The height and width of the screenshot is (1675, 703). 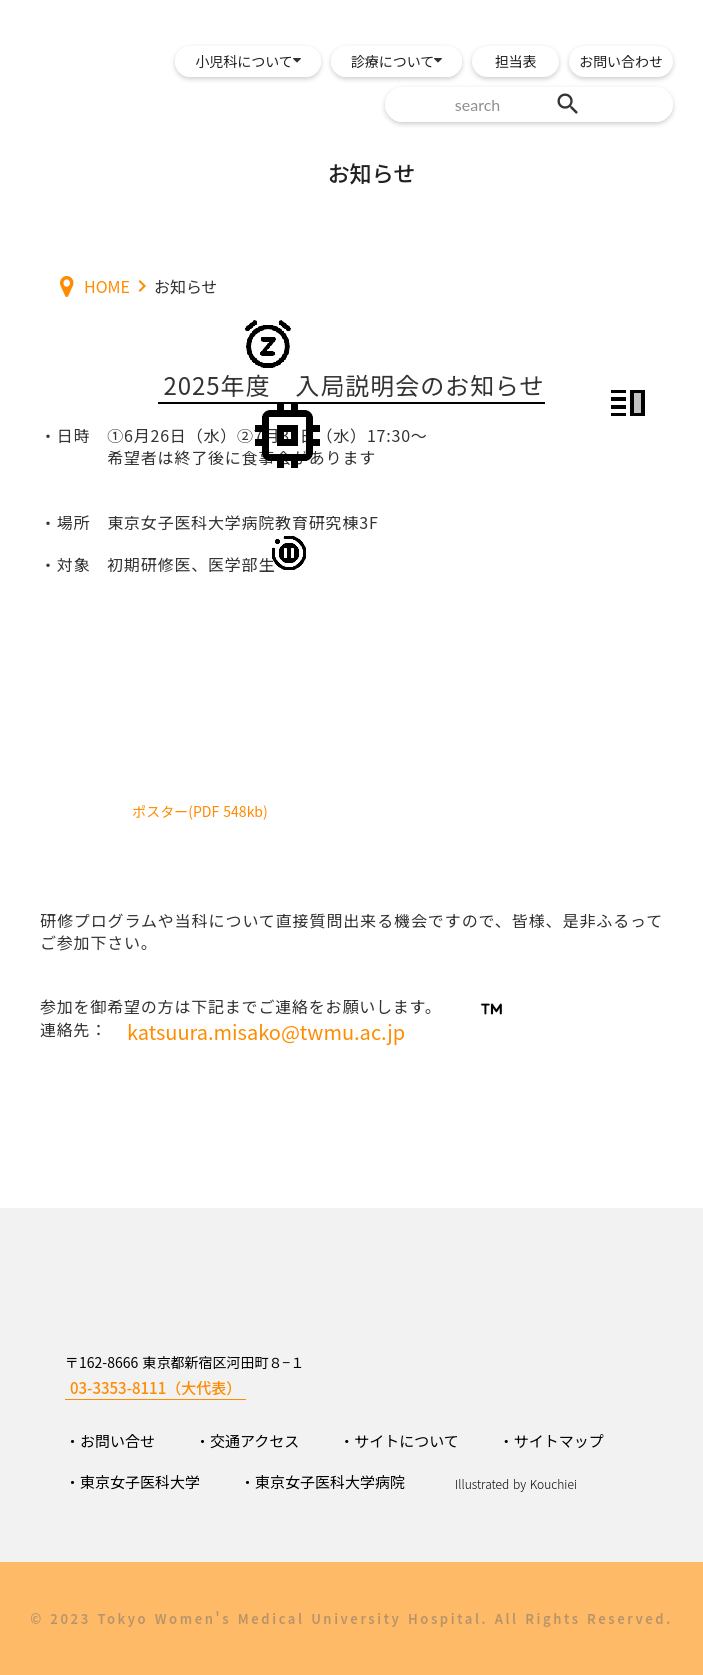 I want to click on snooze an alarm or reminder, so click(x=268, y=344).